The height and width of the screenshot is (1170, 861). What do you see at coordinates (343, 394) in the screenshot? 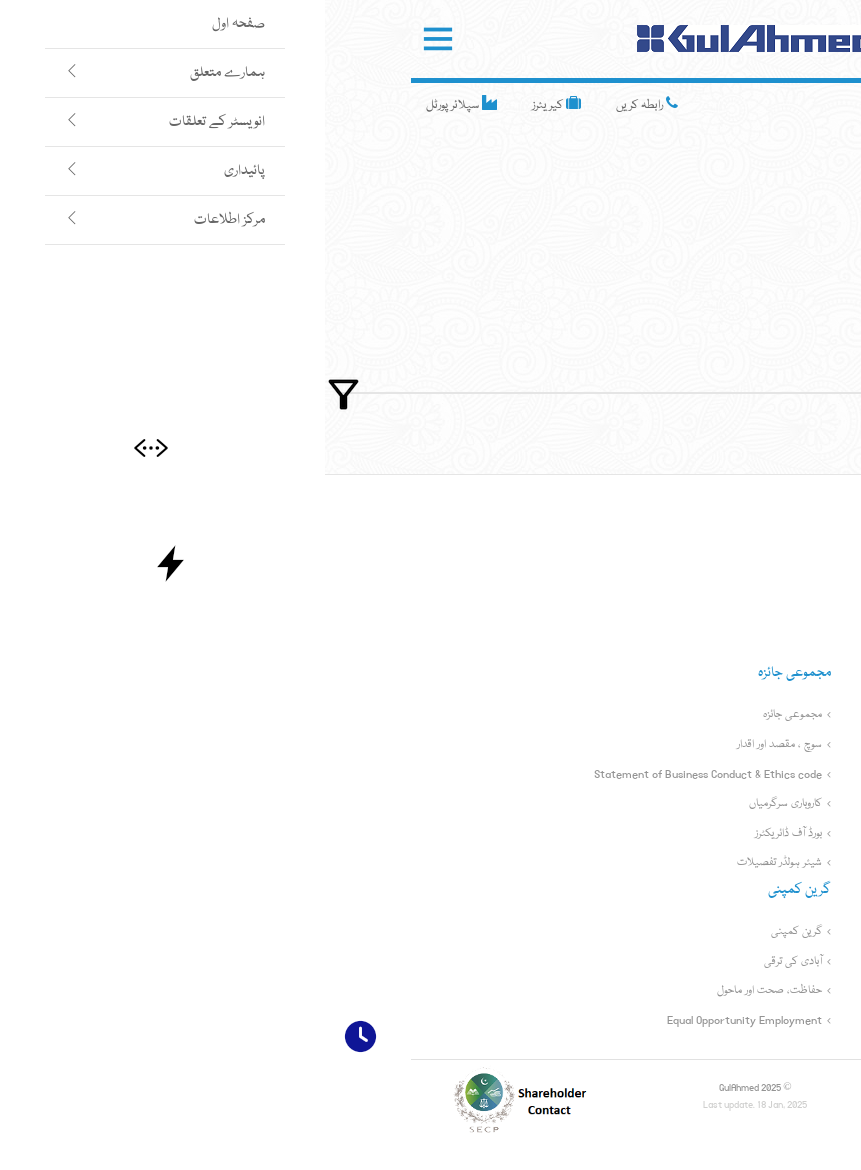
I see `filter or sort content` at bounding box center [343, 394].